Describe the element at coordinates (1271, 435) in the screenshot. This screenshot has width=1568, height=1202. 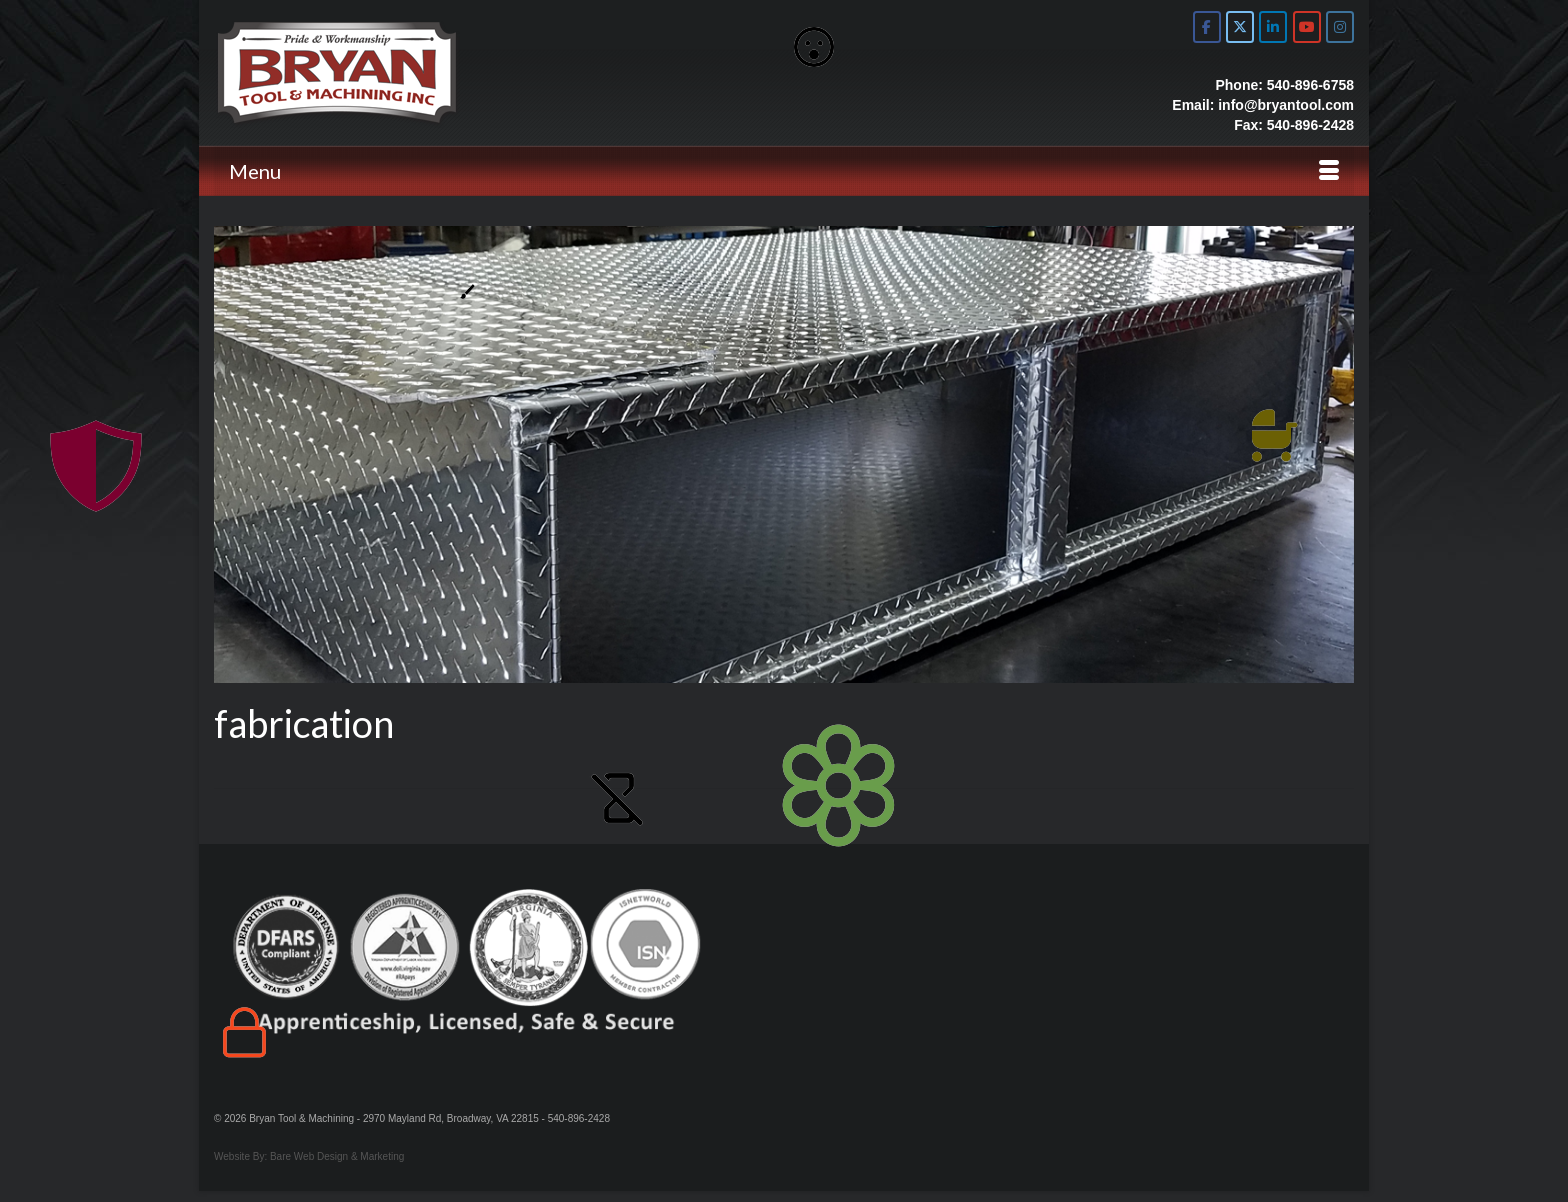
I see `access baby or parenting-related features` at that location.